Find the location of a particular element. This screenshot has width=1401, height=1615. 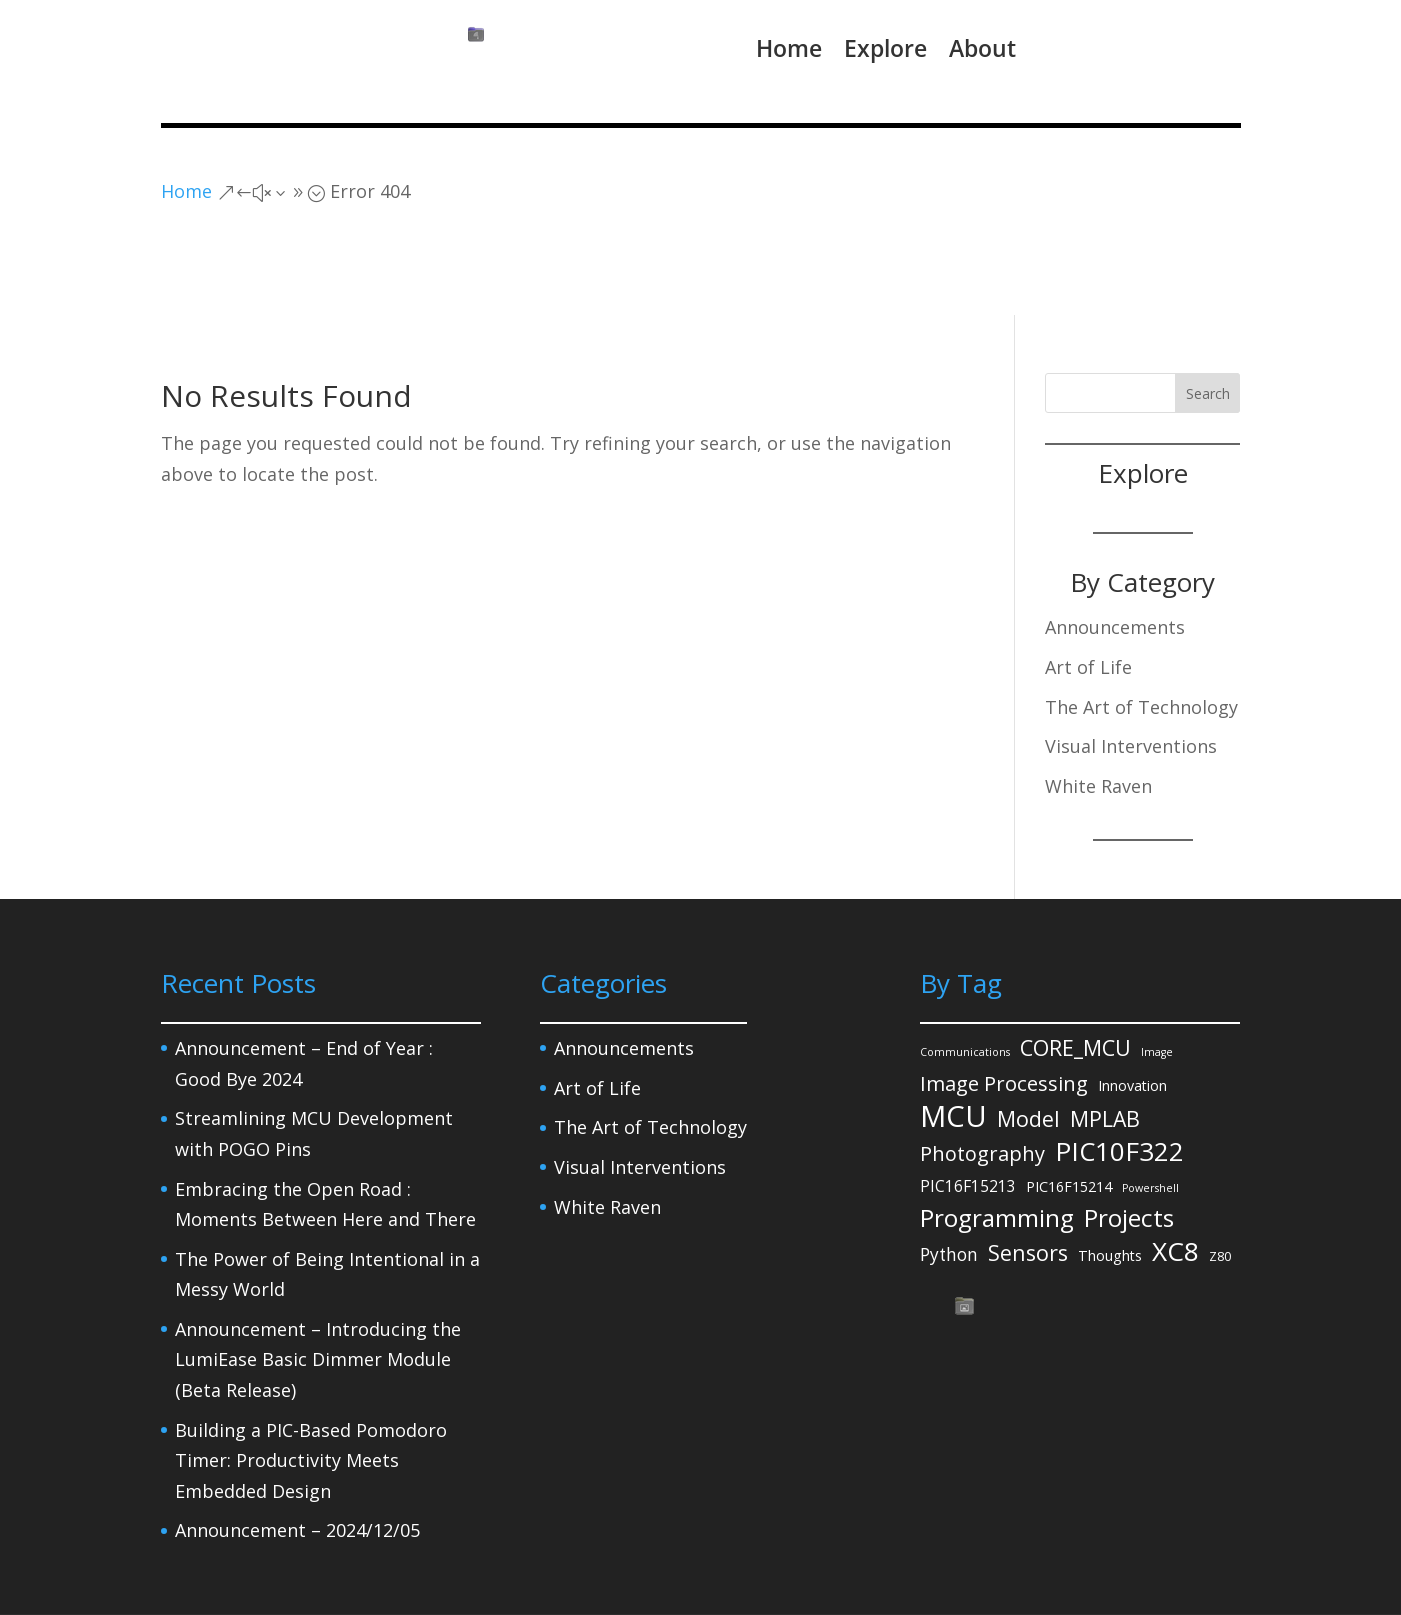

open your pictures folder is located at coordinates (964, 1305).